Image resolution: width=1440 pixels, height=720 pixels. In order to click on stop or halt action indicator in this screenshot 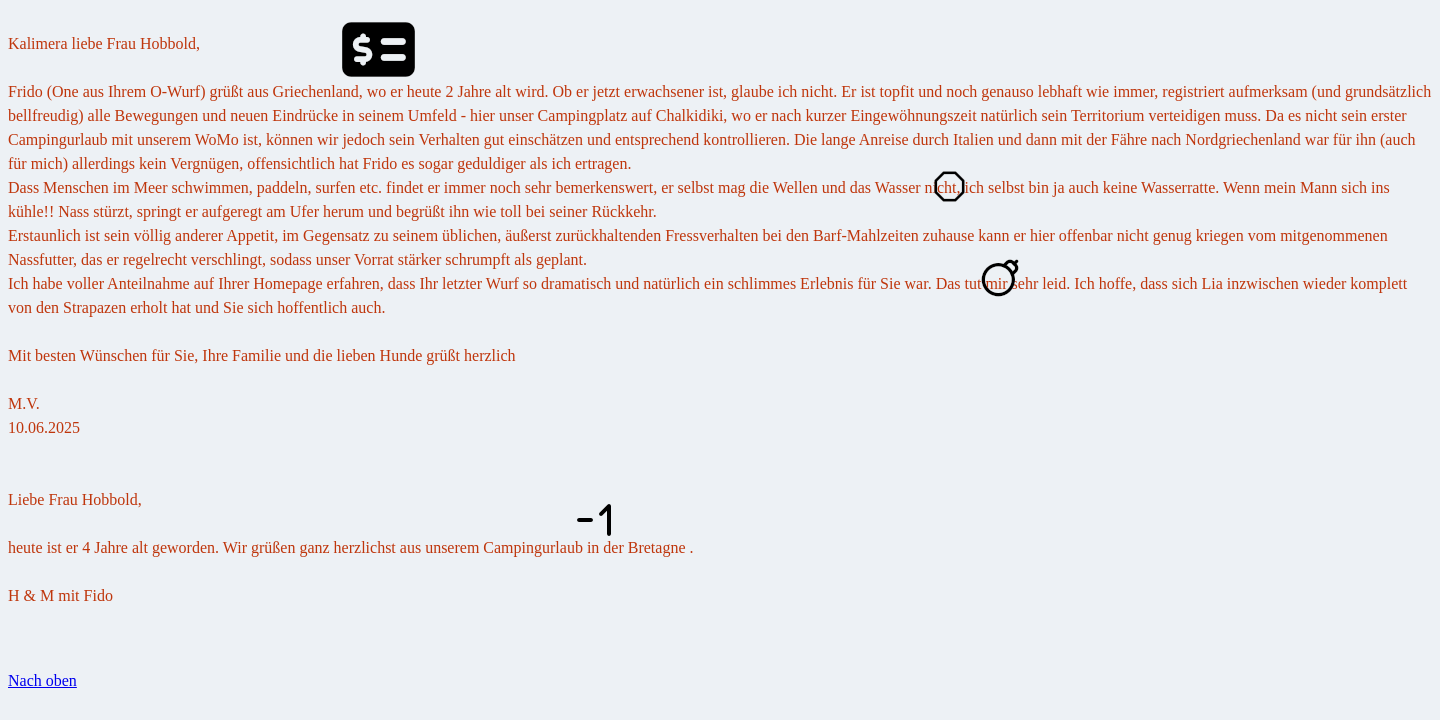, I will do `click(949, 186)`.